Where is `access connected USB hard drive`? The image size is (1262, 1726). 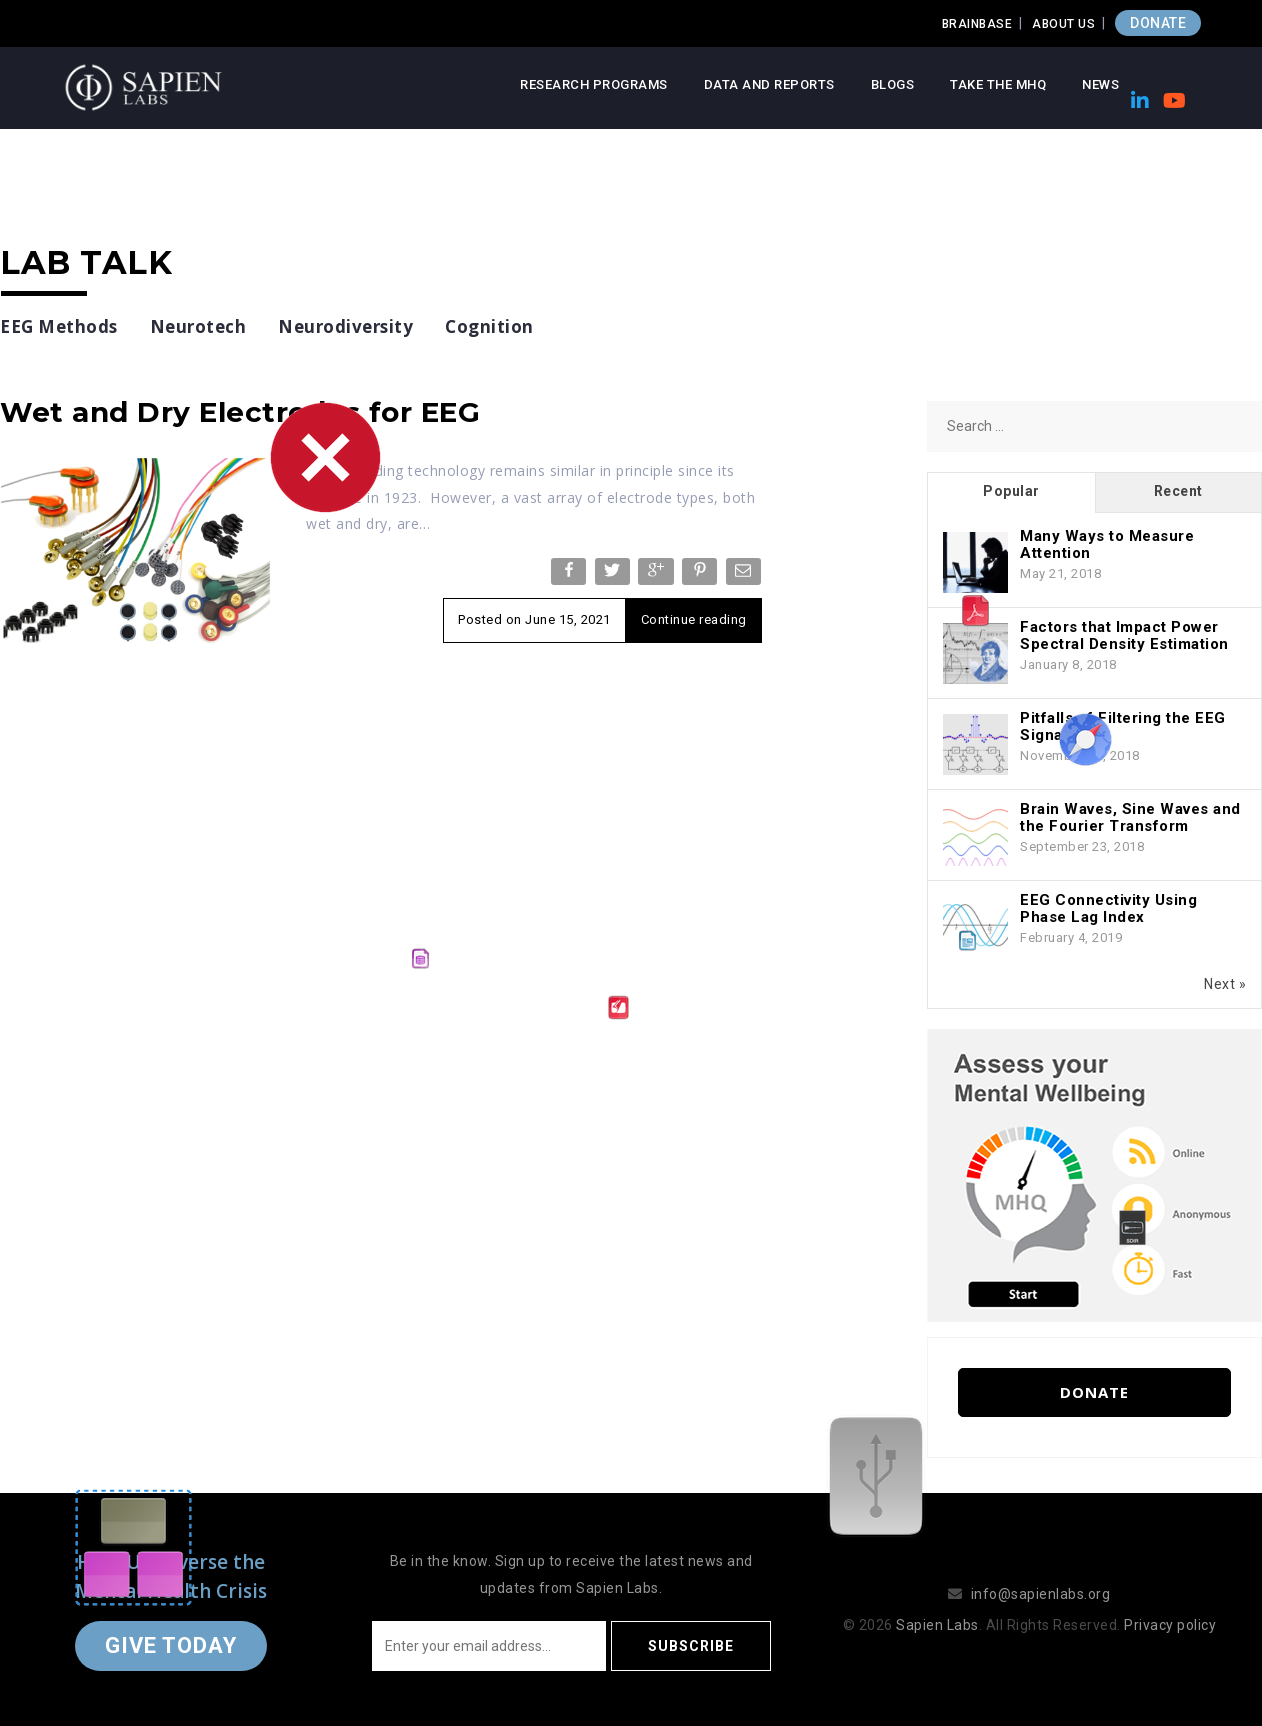 access connected USB hard drive is located at coordinates (876, 1476).